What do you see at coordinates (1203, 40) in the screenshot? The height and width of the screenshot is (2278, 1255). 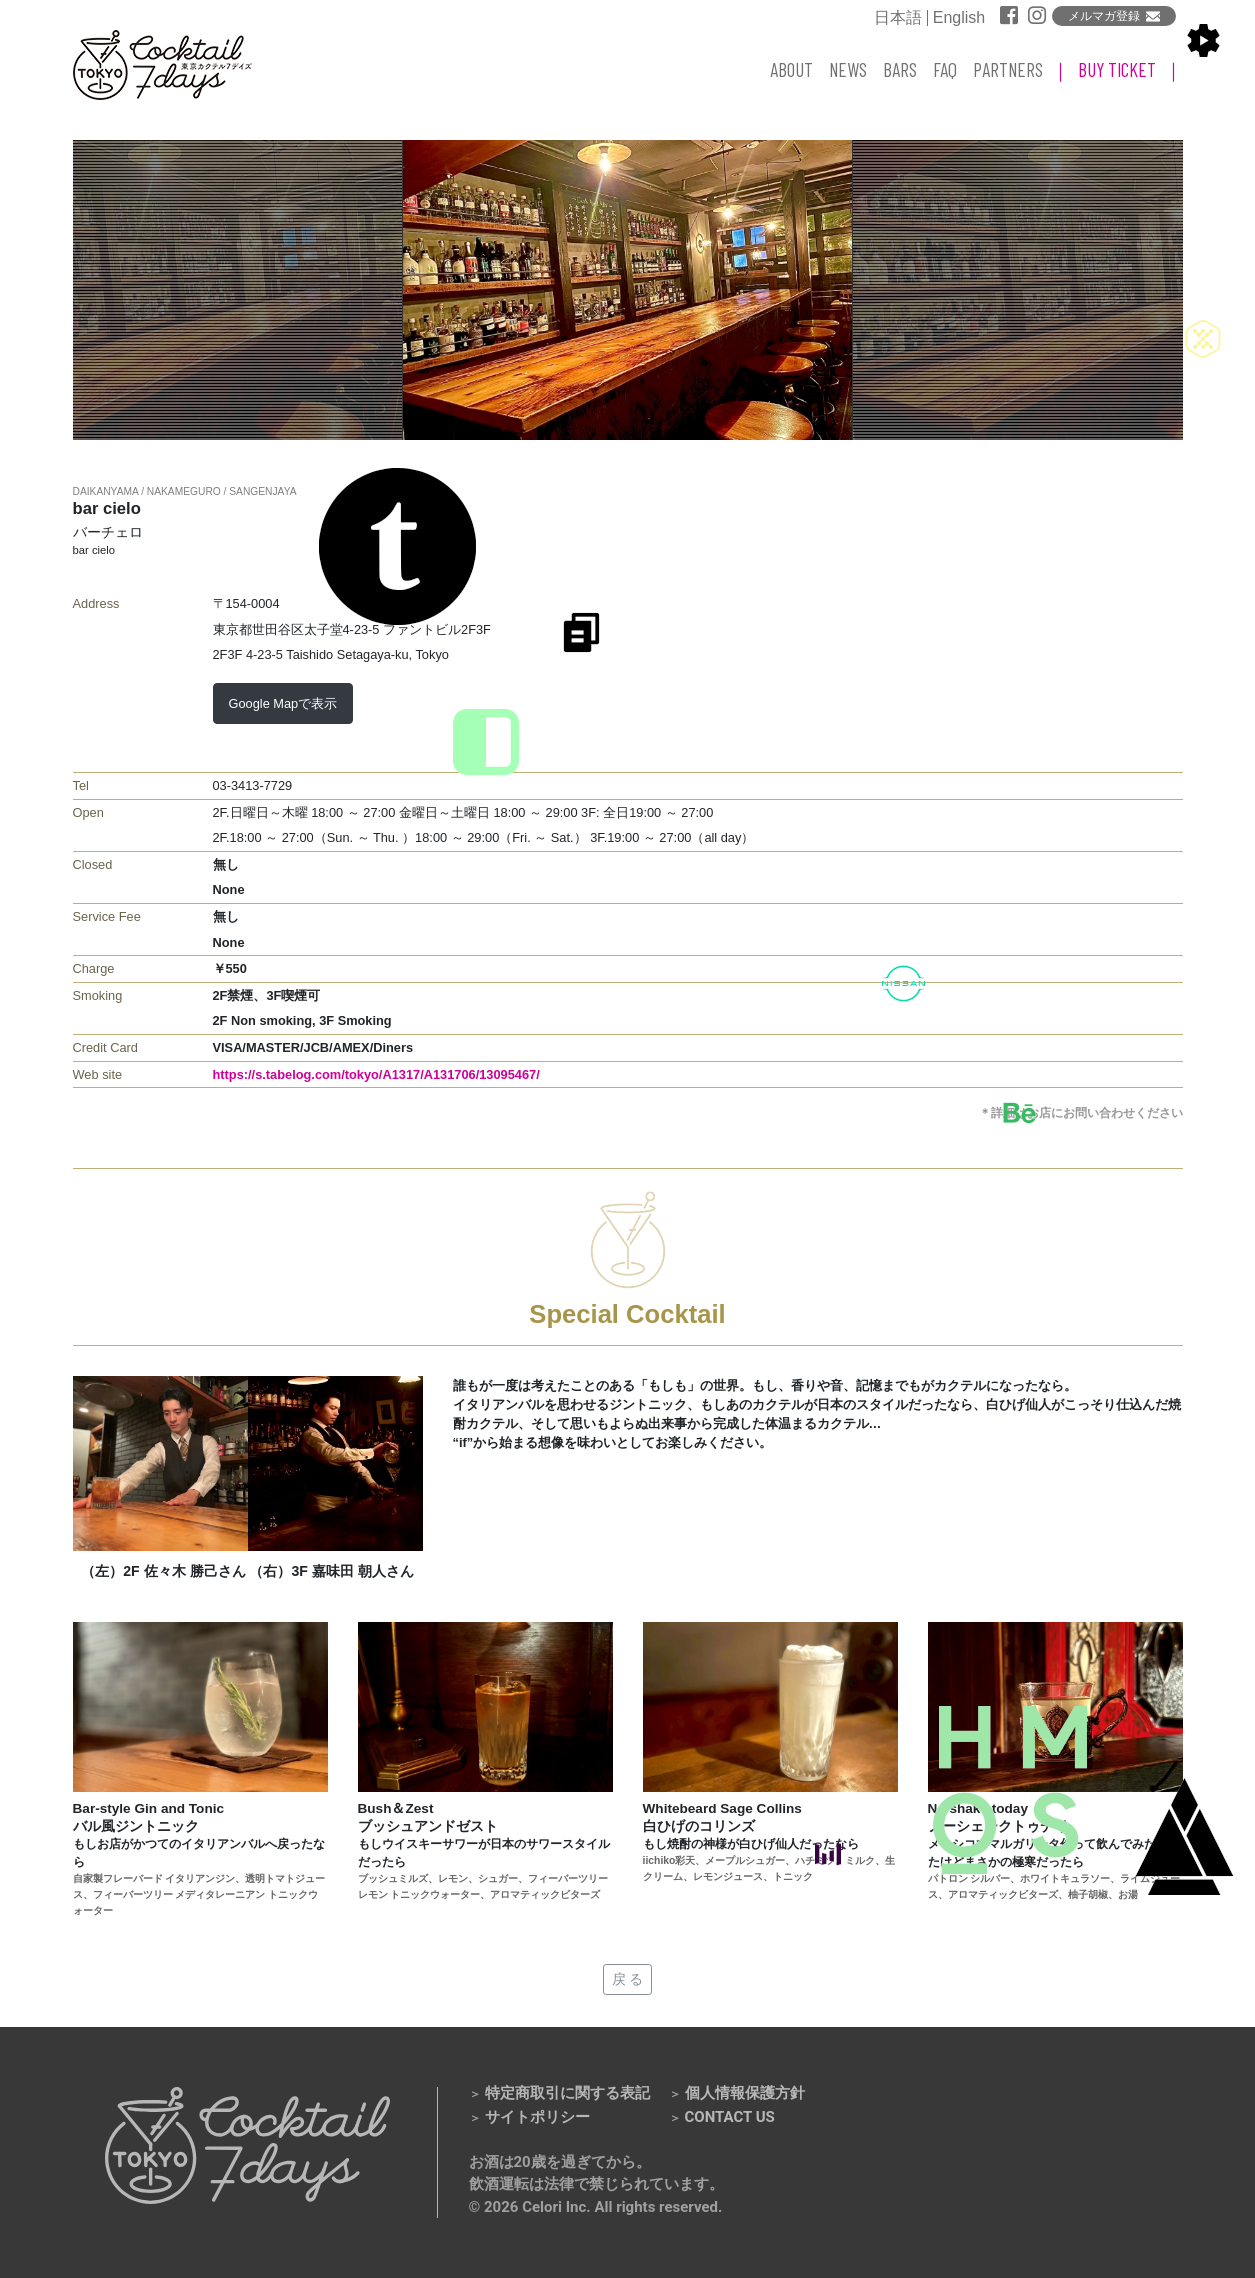 I see `open YouTube Studio app` at bounding box center [1203, 40].